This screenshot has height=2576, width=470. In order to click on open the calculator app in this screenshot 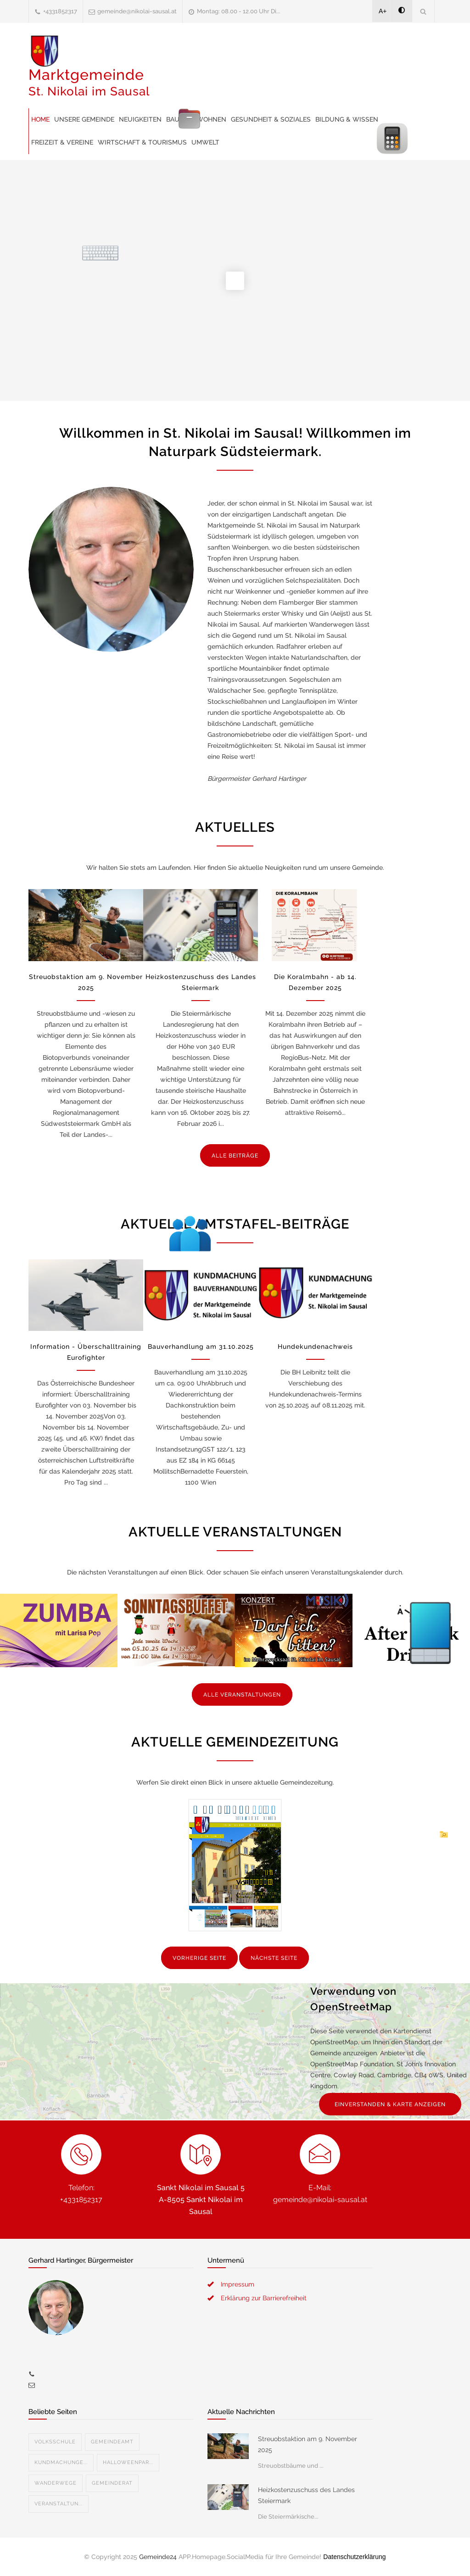, I will do `click(392, 138)`.